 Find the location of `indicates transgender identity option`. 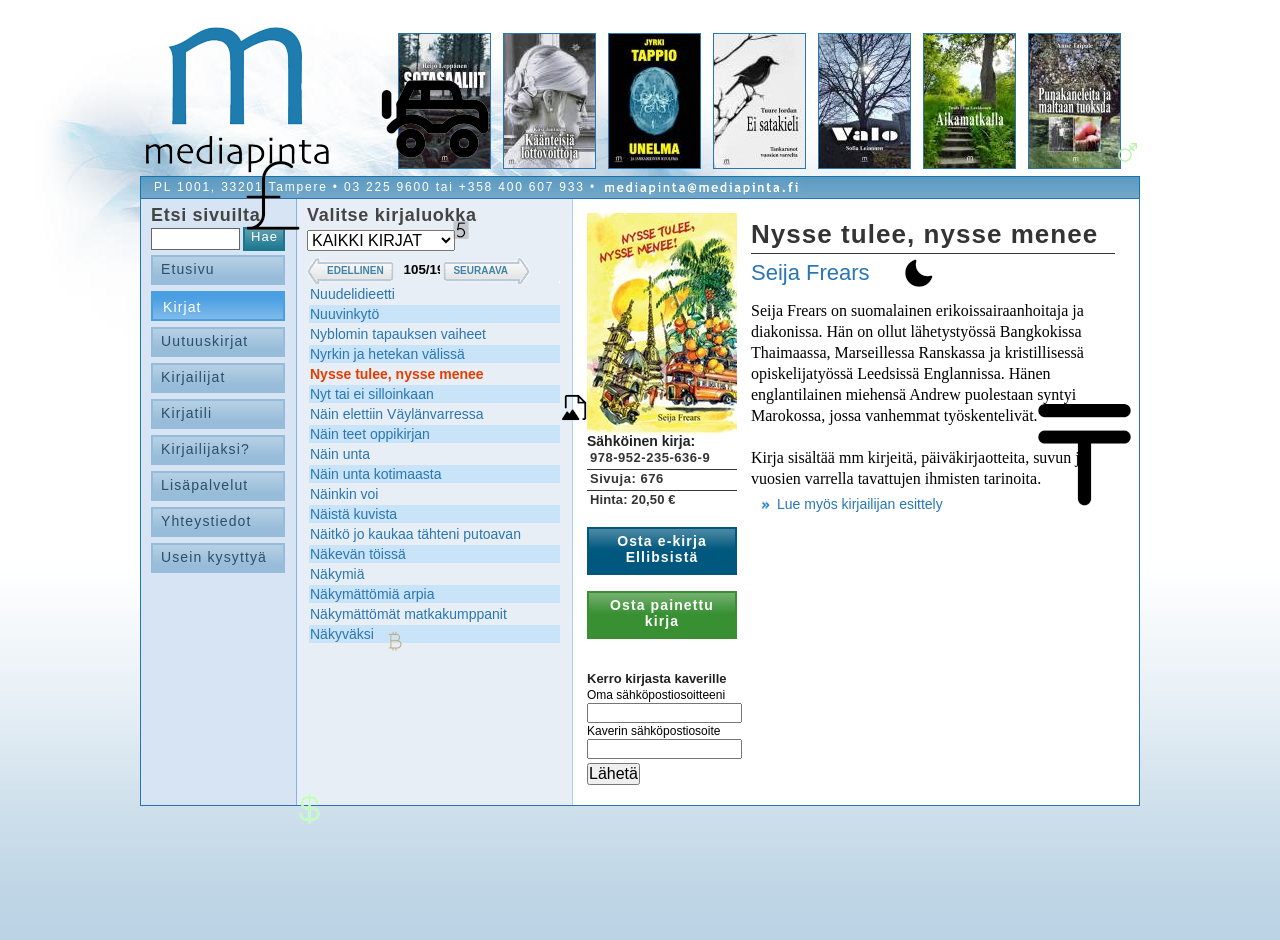

indicates transgender identity option is located at coordinates (1128, 152).